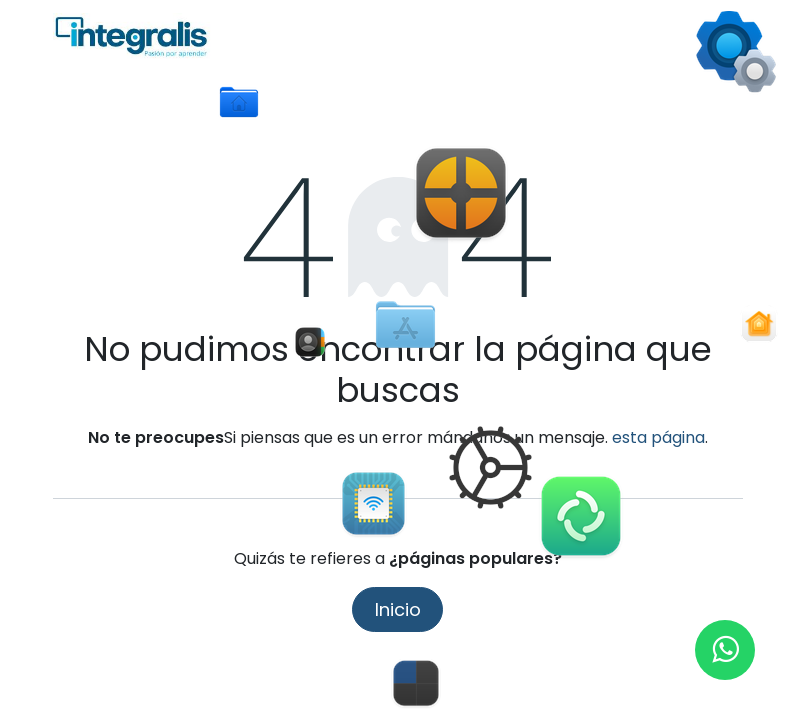  Describe the element at coordinates (490, 467) in the screenshot. I see `access system settings and preferences` at that location.